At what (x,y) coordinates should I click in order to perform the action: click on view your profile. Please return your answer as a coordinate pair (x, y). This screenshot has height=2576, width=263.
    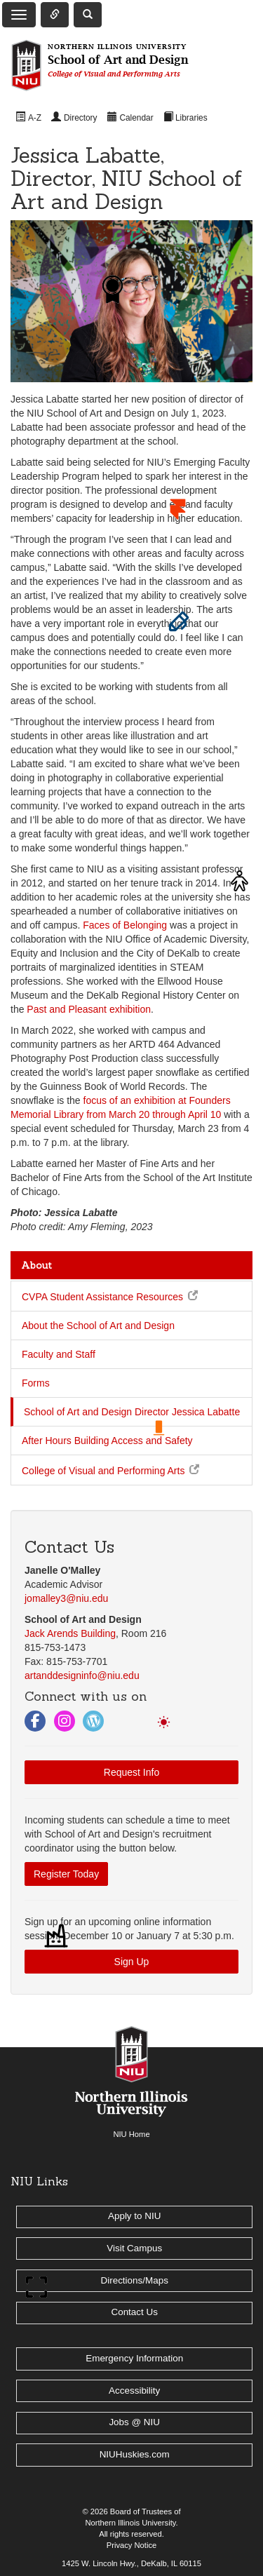
    Looking at the image, I should click on (239, 881).